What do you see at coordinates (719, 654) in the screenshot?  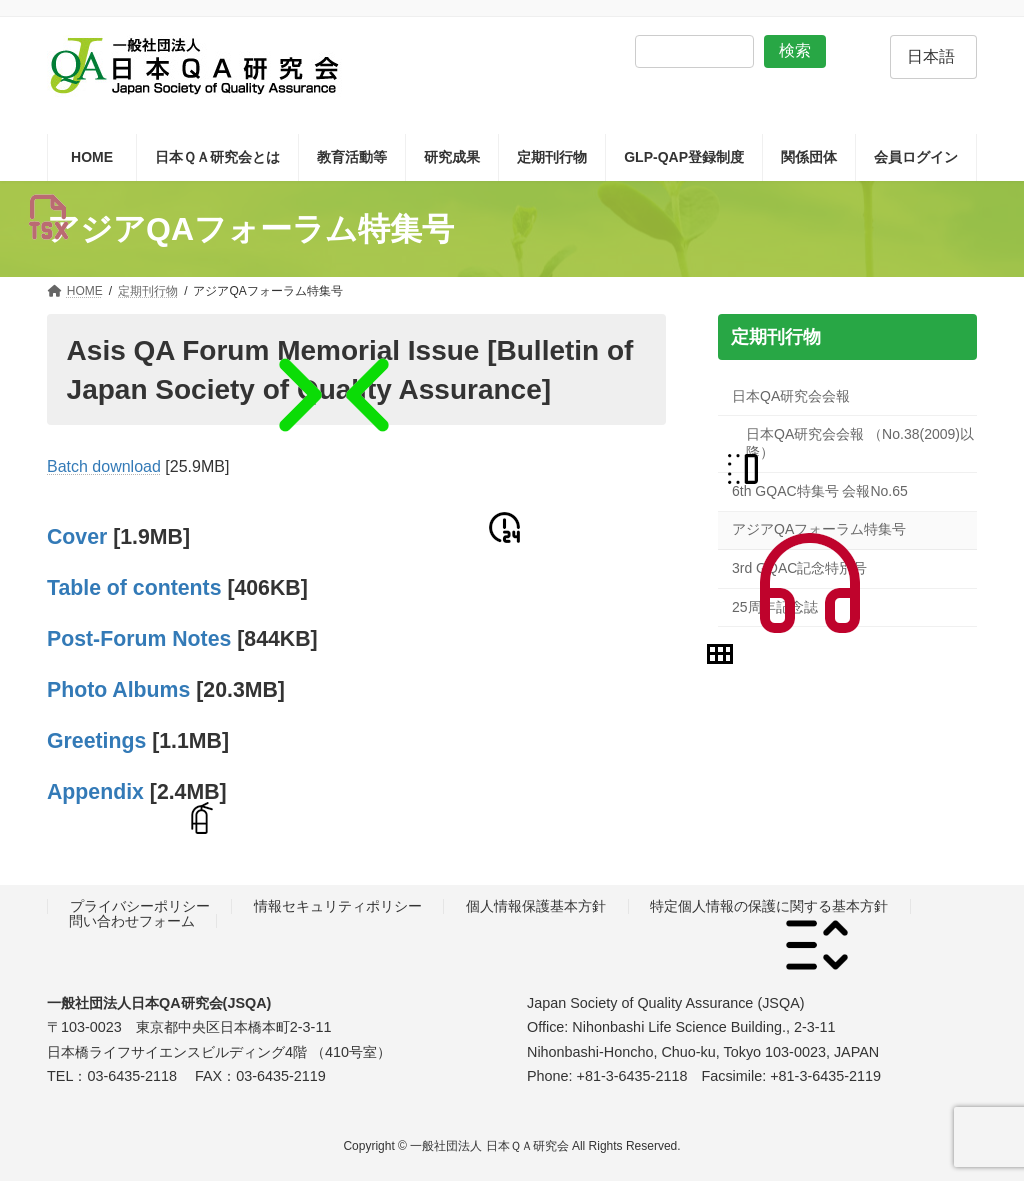 I see `switch to grid view` at bounding box center [719, 654].